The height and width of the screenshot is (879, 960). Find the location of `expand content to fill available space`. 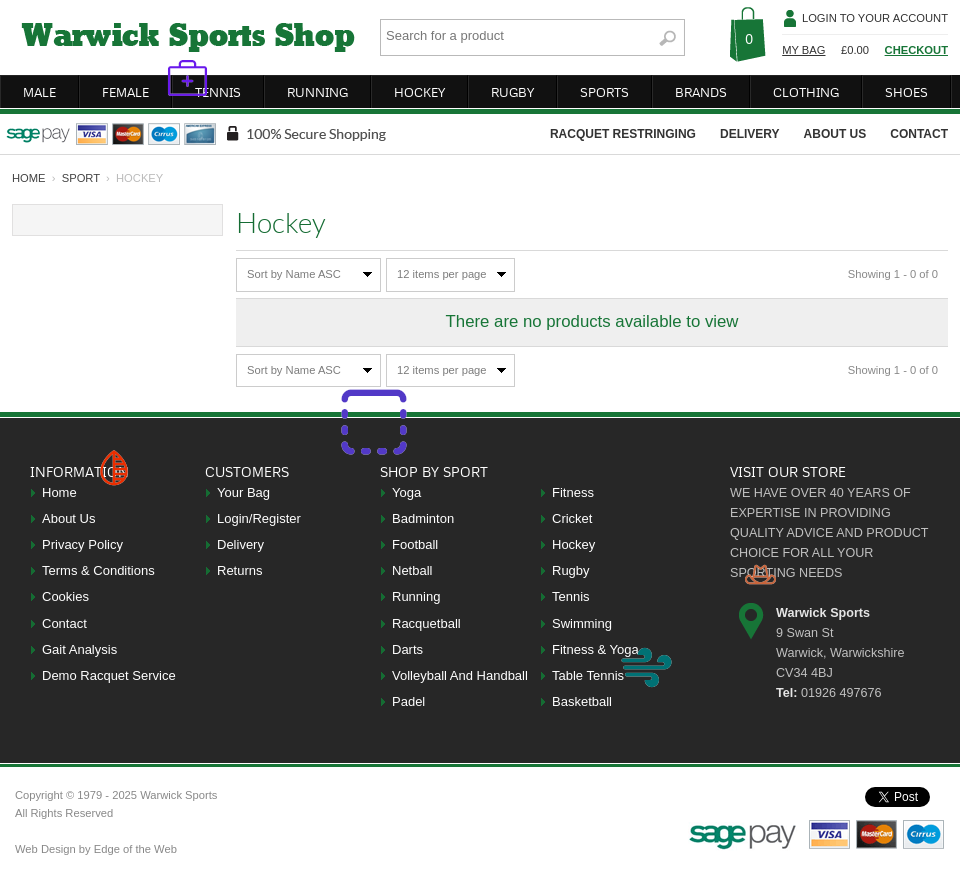

expand content to fill available space is located at coordinates (374, 422).